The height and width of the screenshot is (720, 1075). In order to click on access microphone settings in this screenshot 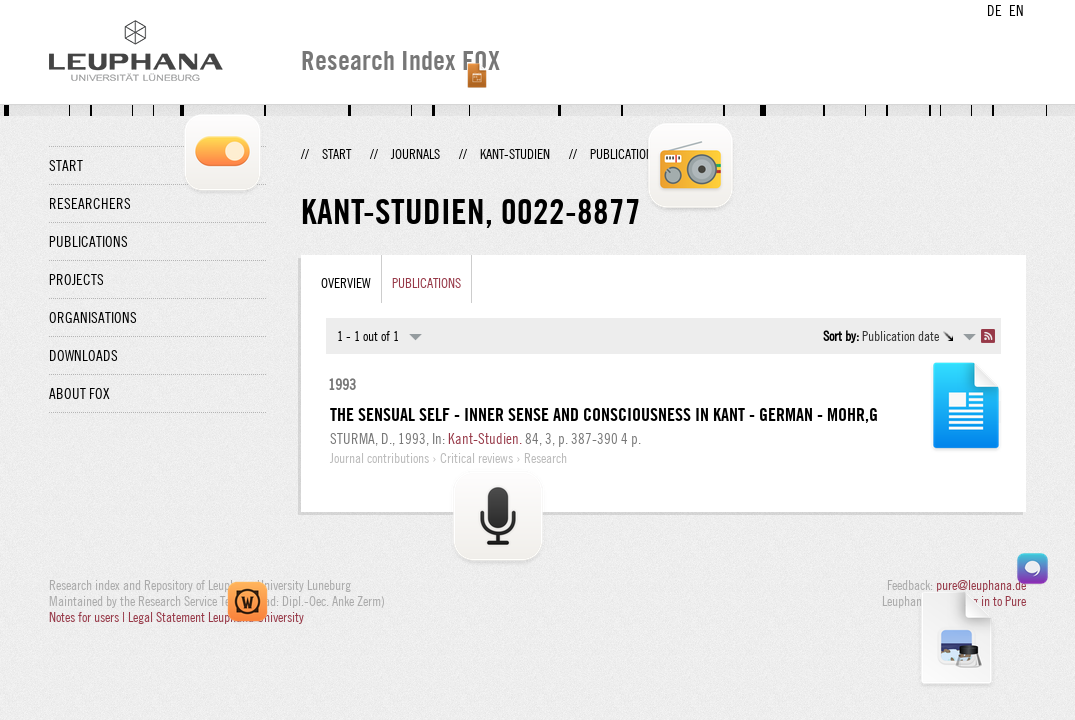, I will do `click(498, 516)`.